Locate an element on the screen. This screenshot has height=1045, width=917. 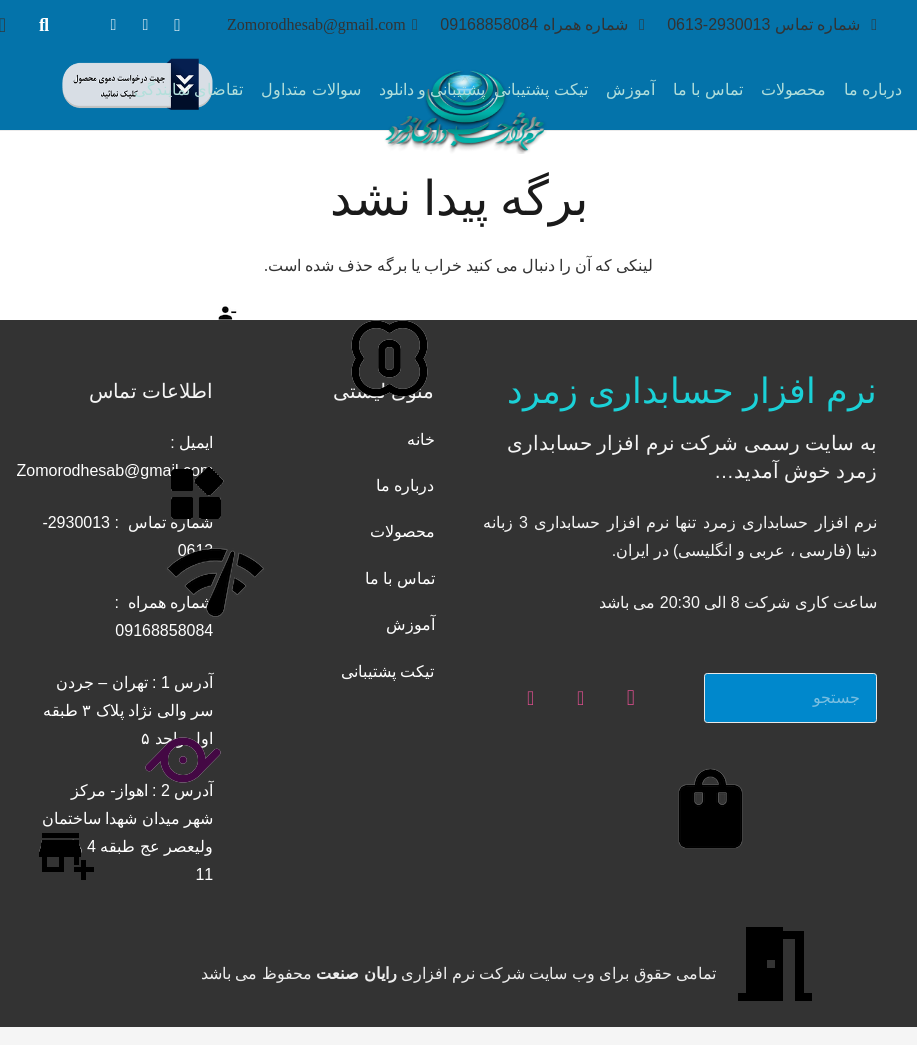
select epicene or non-binary gender option is located at coordinates (183, 760).